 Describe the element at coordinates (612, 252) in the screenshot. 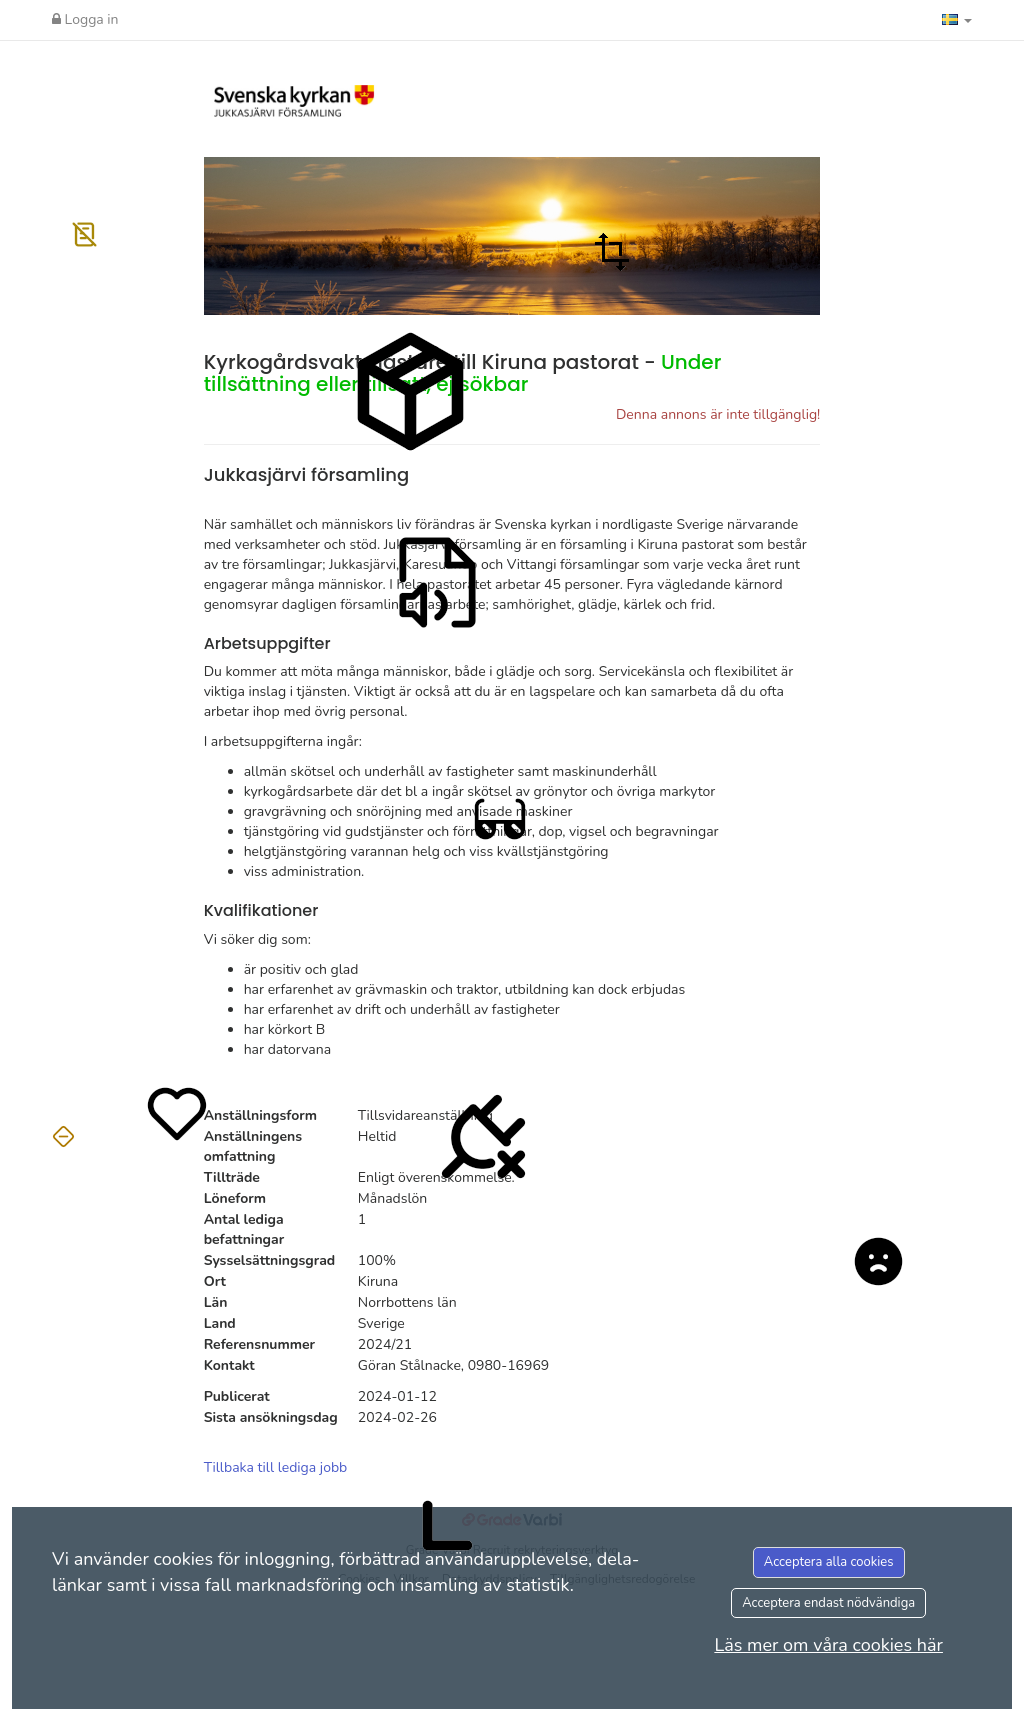

I see `transform or resize an image` at that location.